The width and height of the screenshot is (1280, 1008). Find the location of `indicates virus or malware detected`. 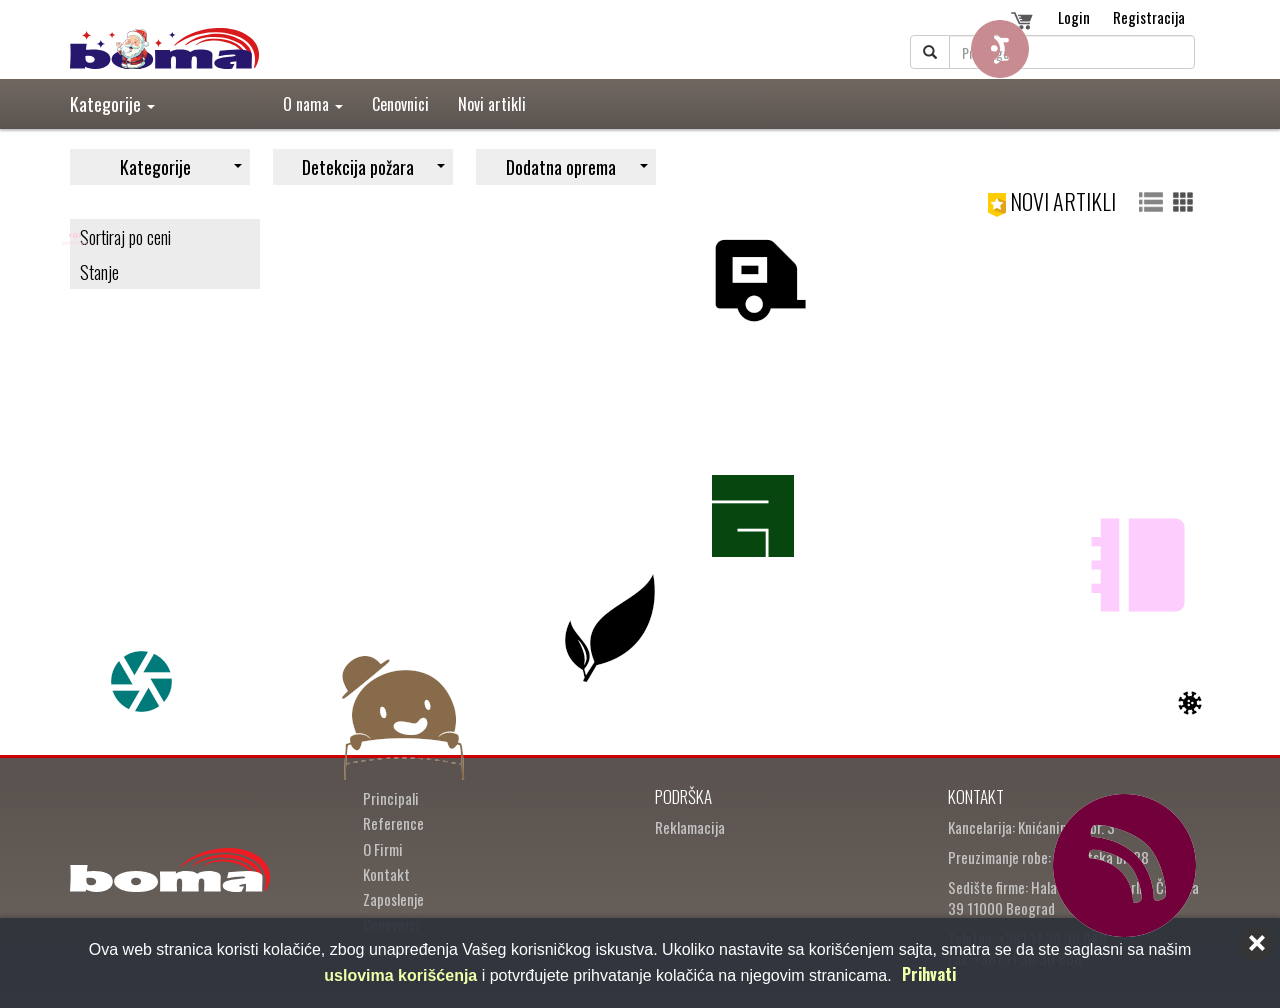

indicates virus or malware detected is located at coordinates (1190, 703).